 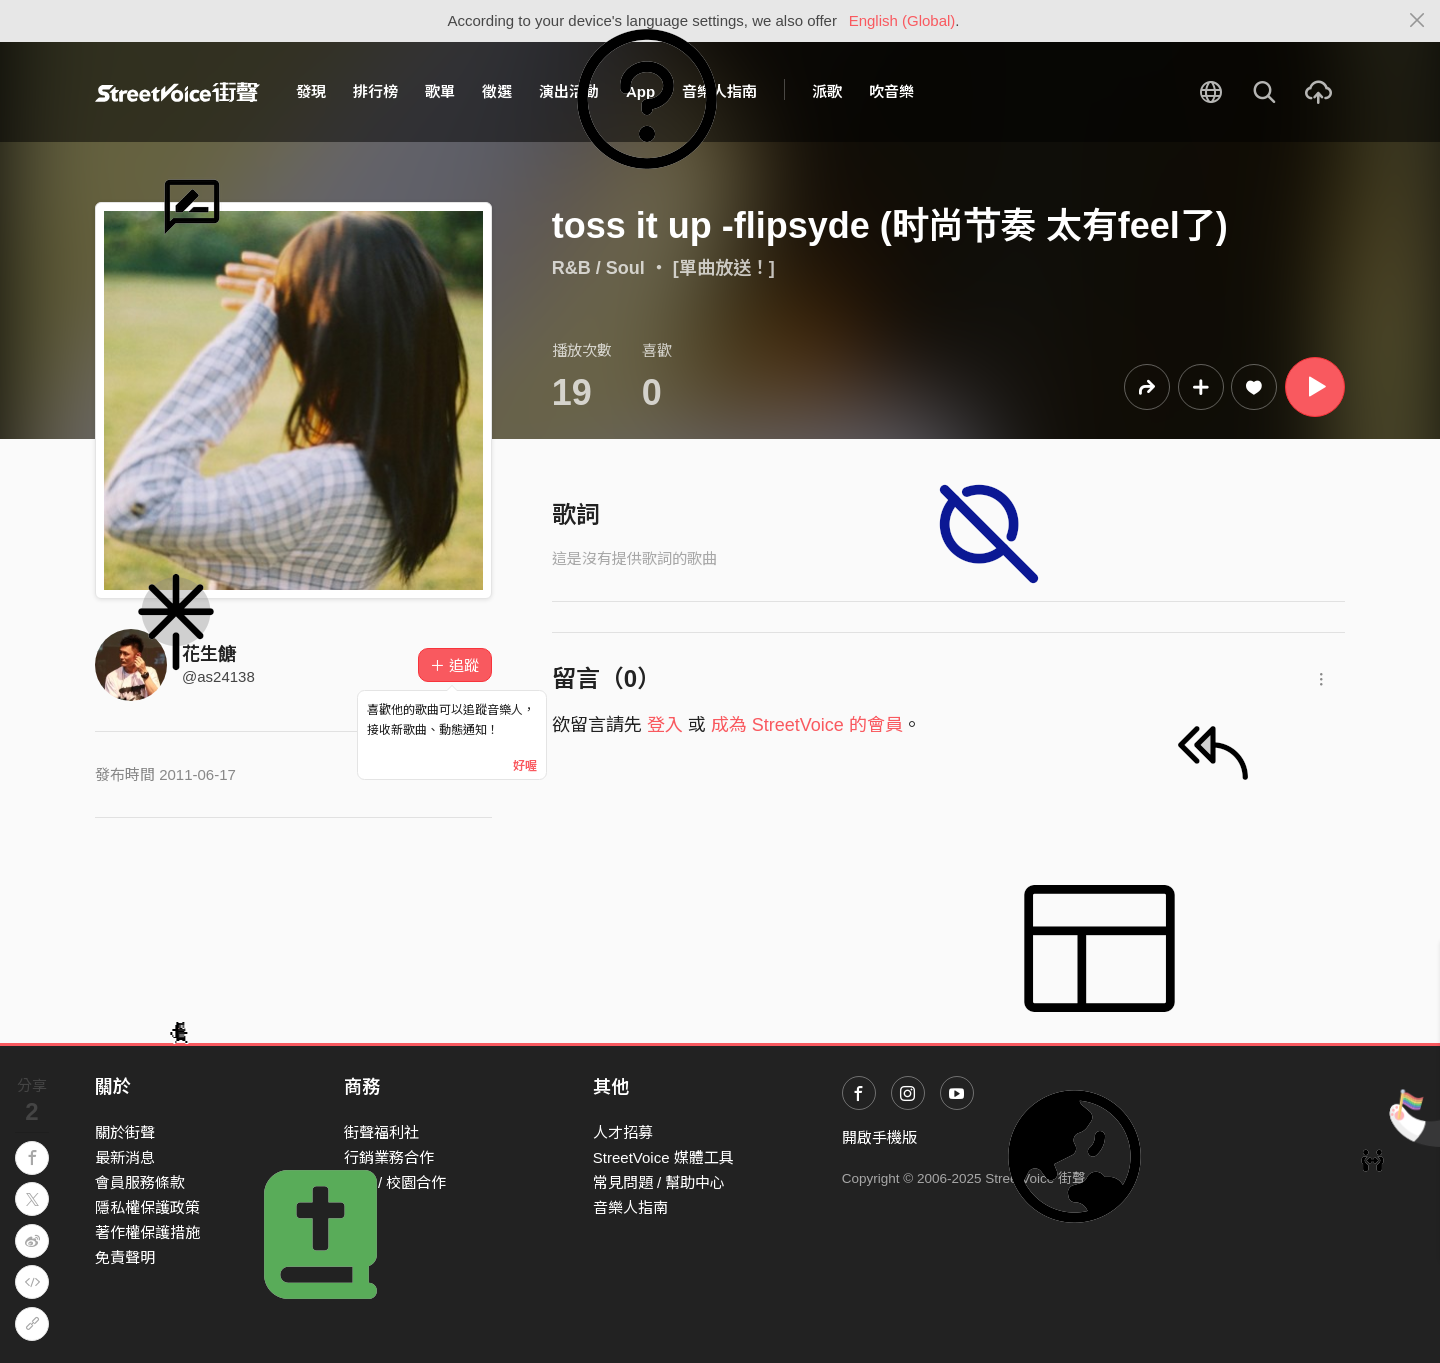 I want to click on write a review or rating, so click(x=192, y=207).